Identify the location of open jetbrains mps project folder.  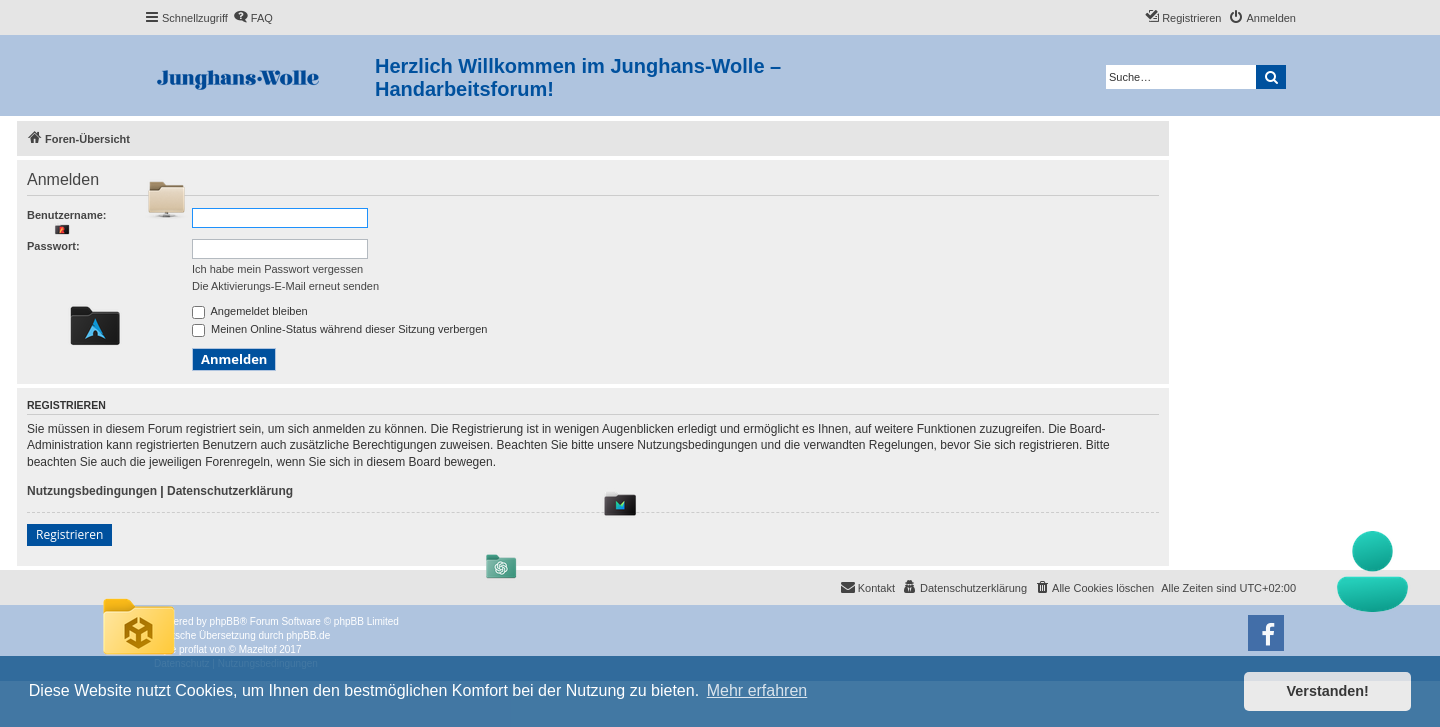
(620, 504).